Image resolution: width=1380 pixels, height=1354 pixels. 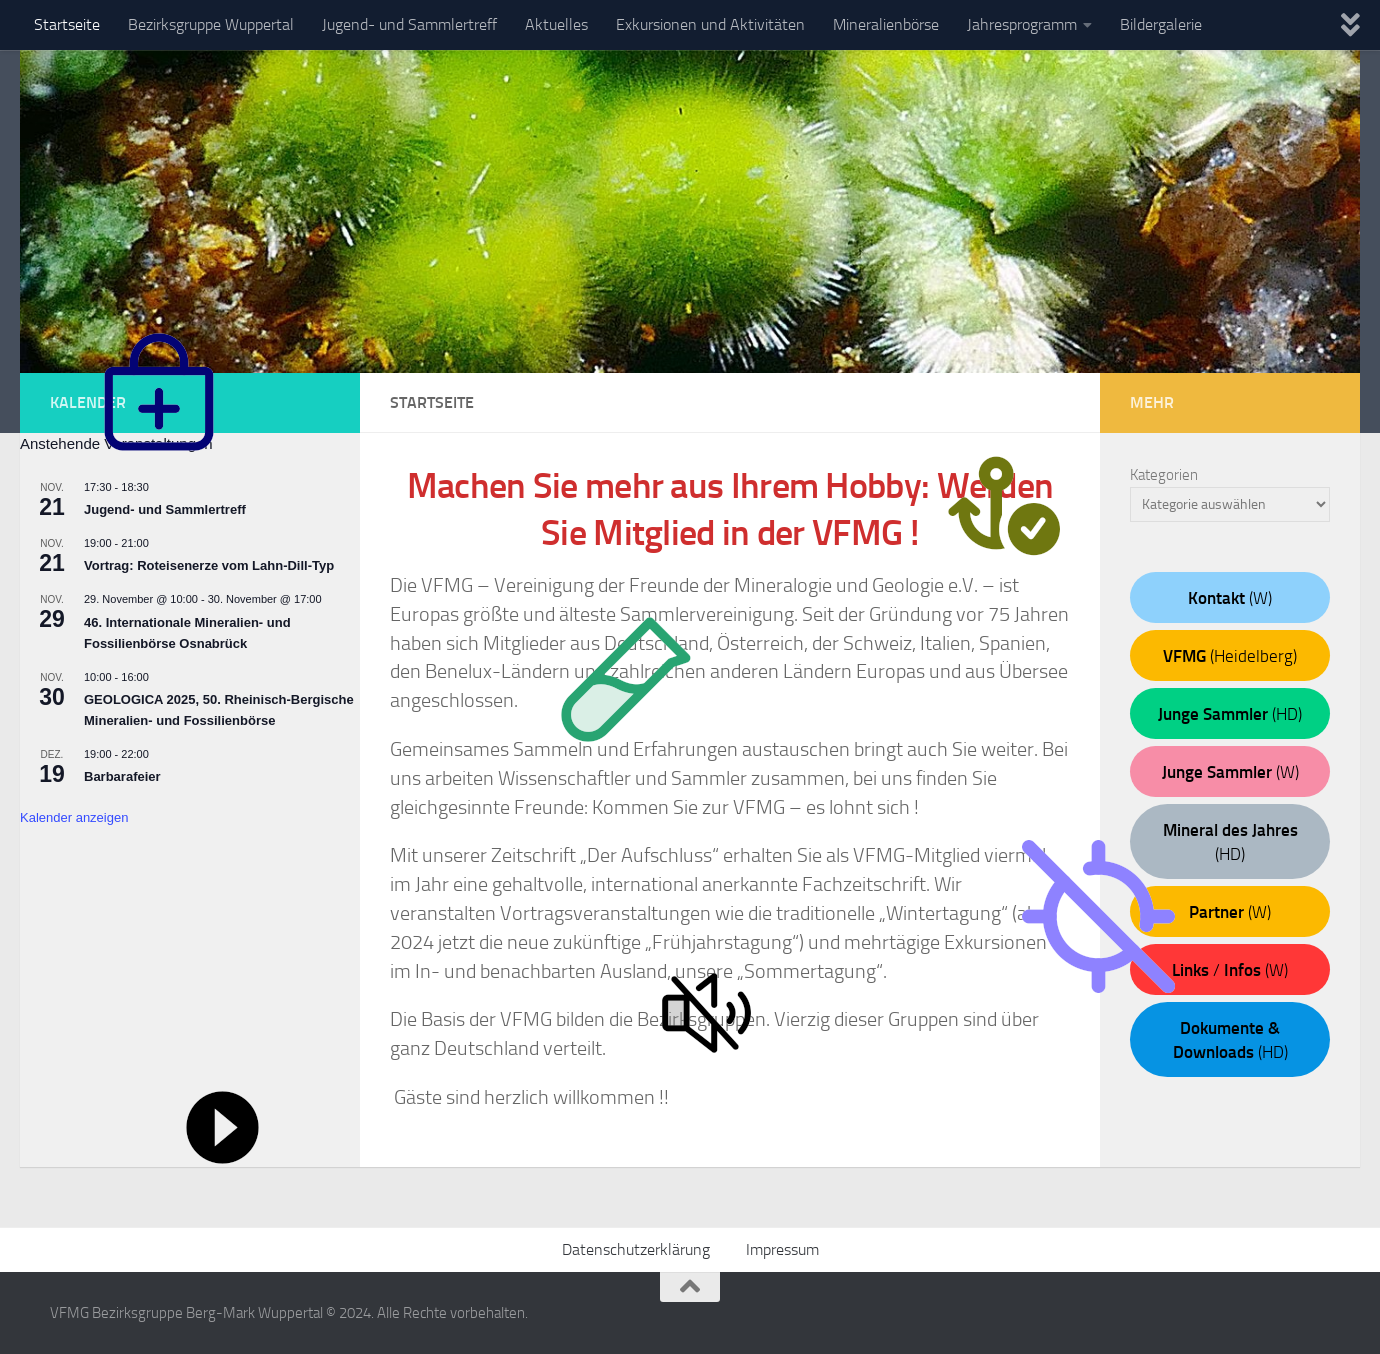 I want to click on play media or video content, so click(x=222, y=1127).